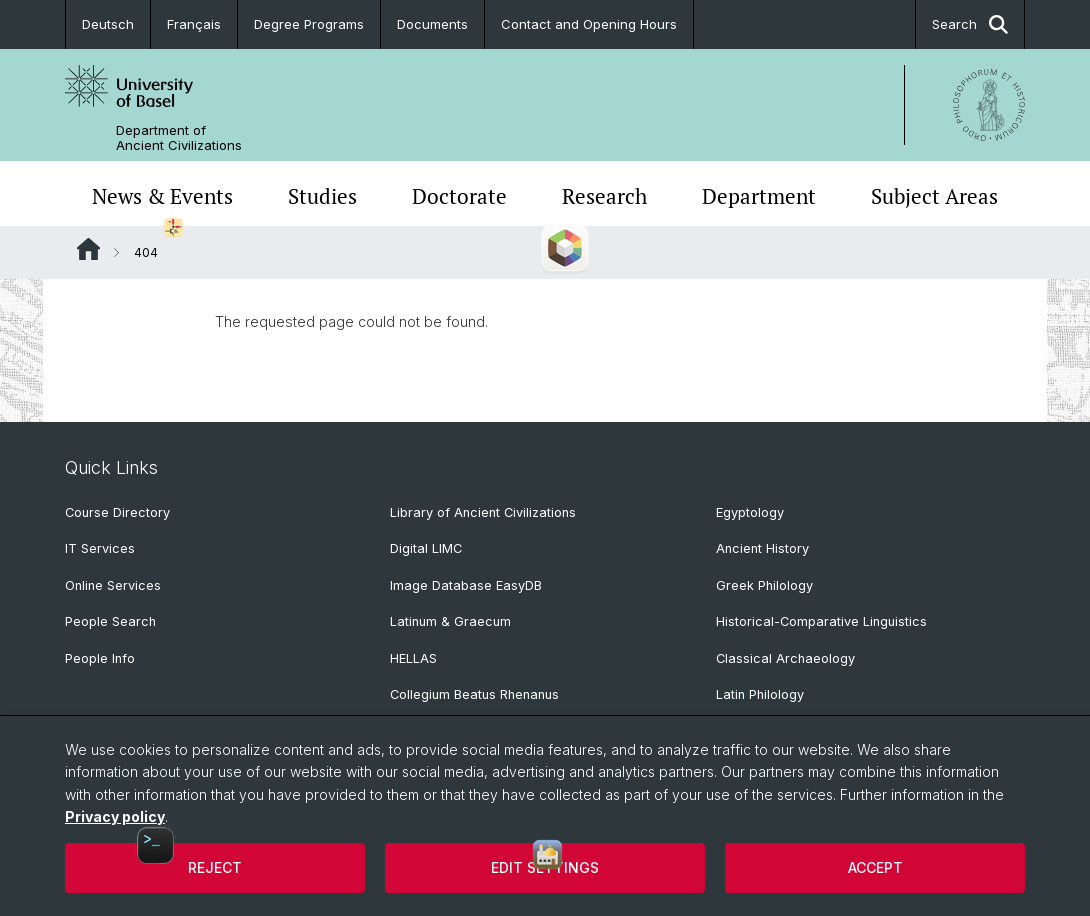  I want to click on launch prism launcher application, so click(565, 248).